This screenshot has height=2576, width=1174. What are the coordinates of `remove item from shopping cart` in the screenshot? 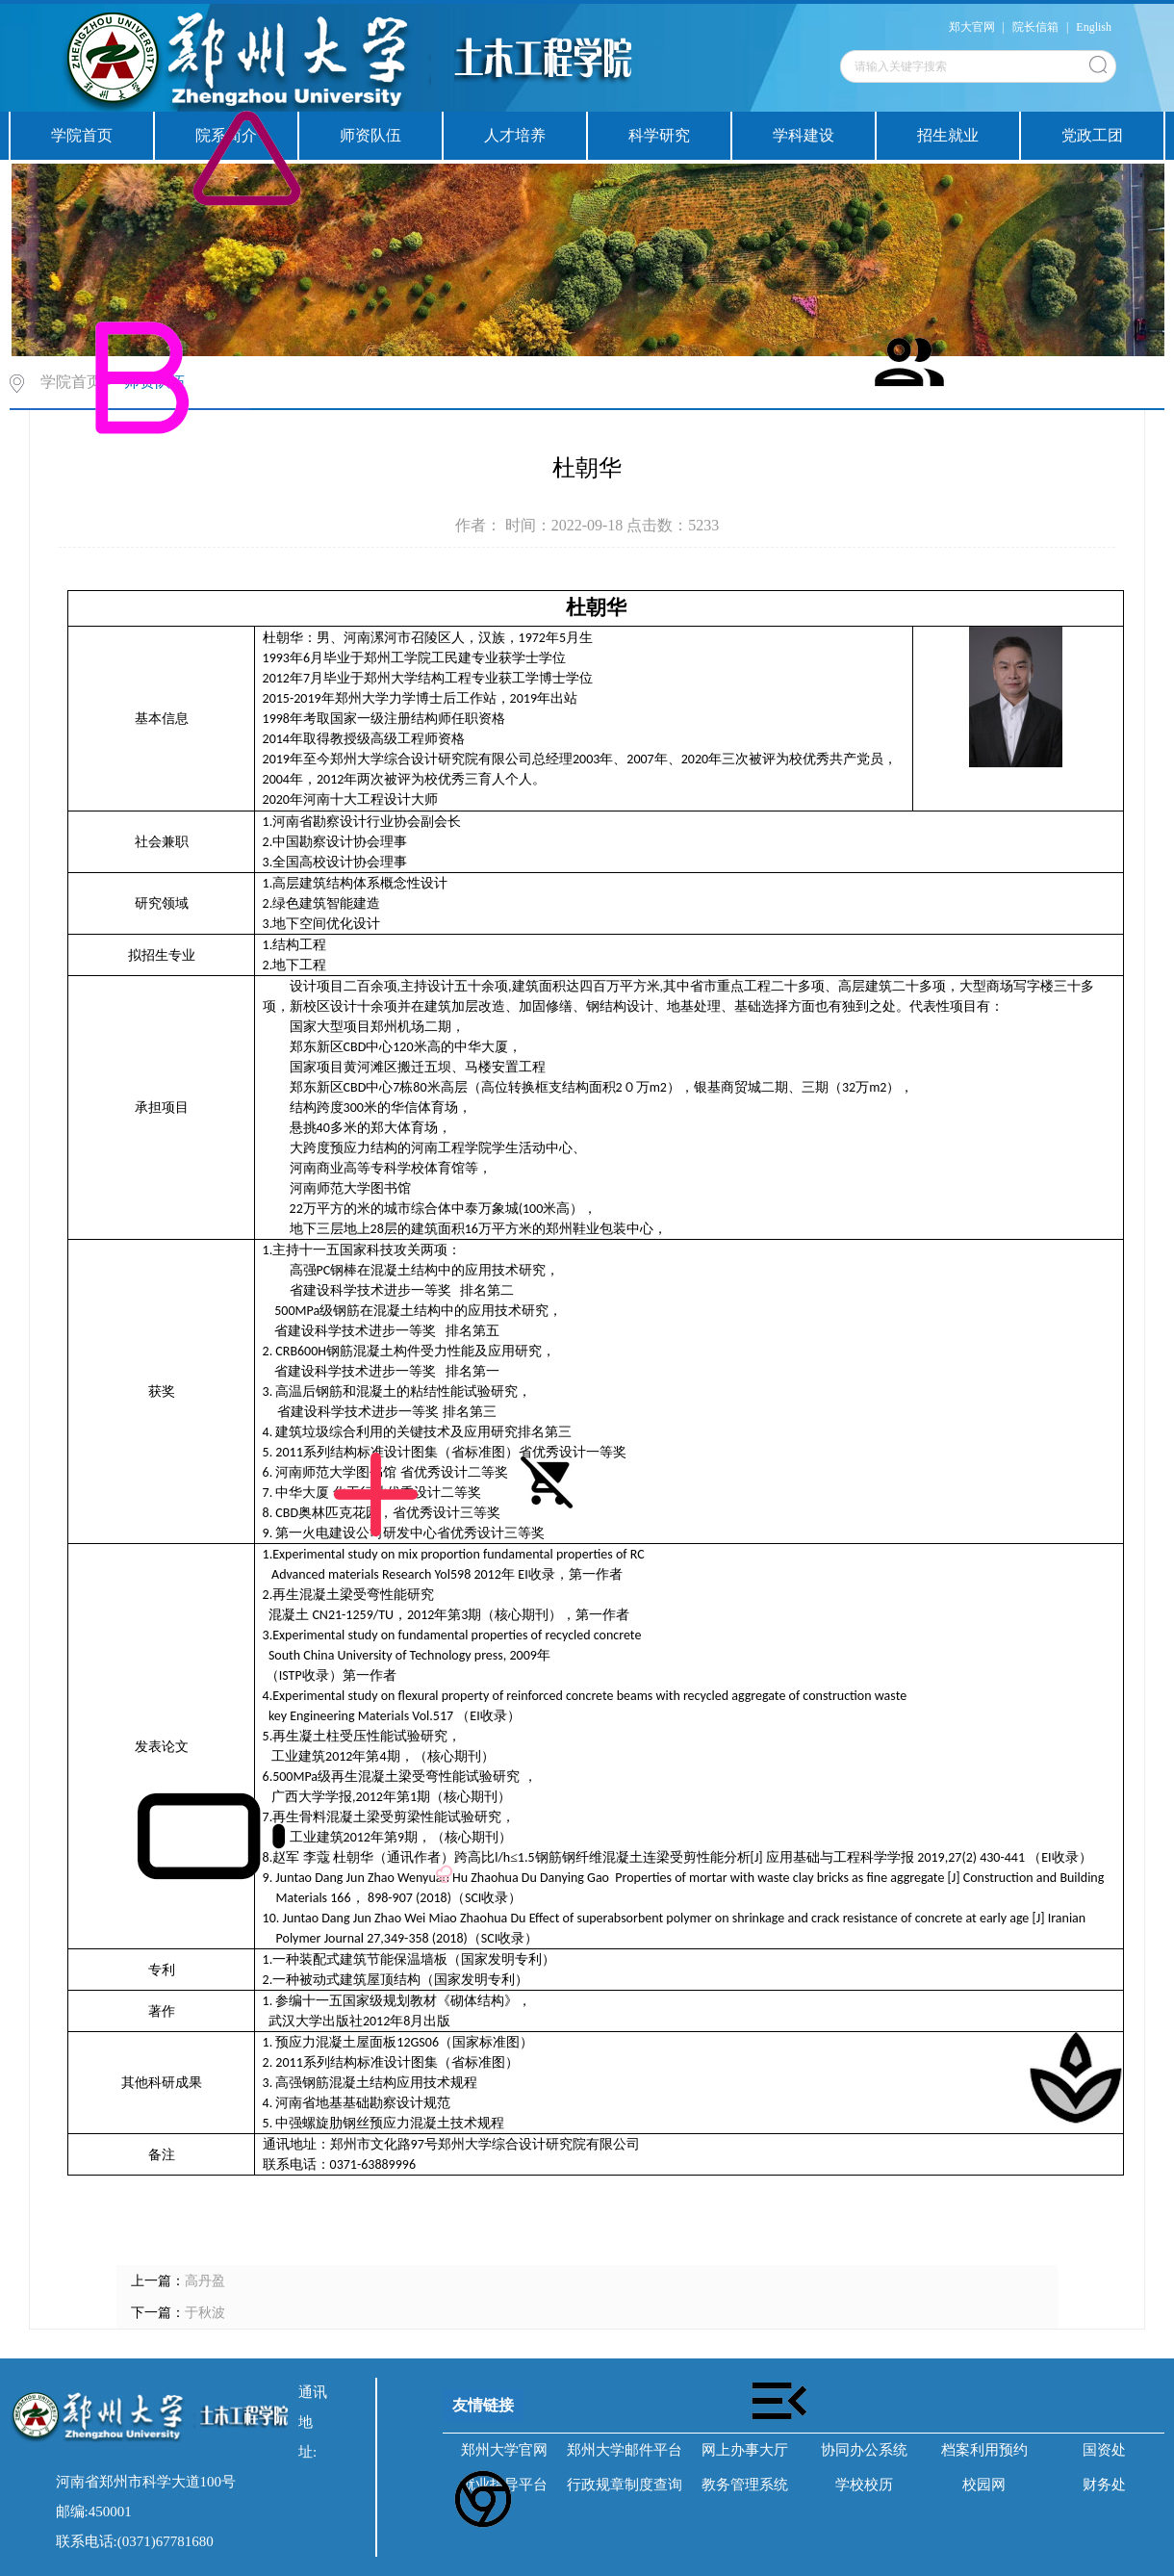 It's located at (548, 1481).